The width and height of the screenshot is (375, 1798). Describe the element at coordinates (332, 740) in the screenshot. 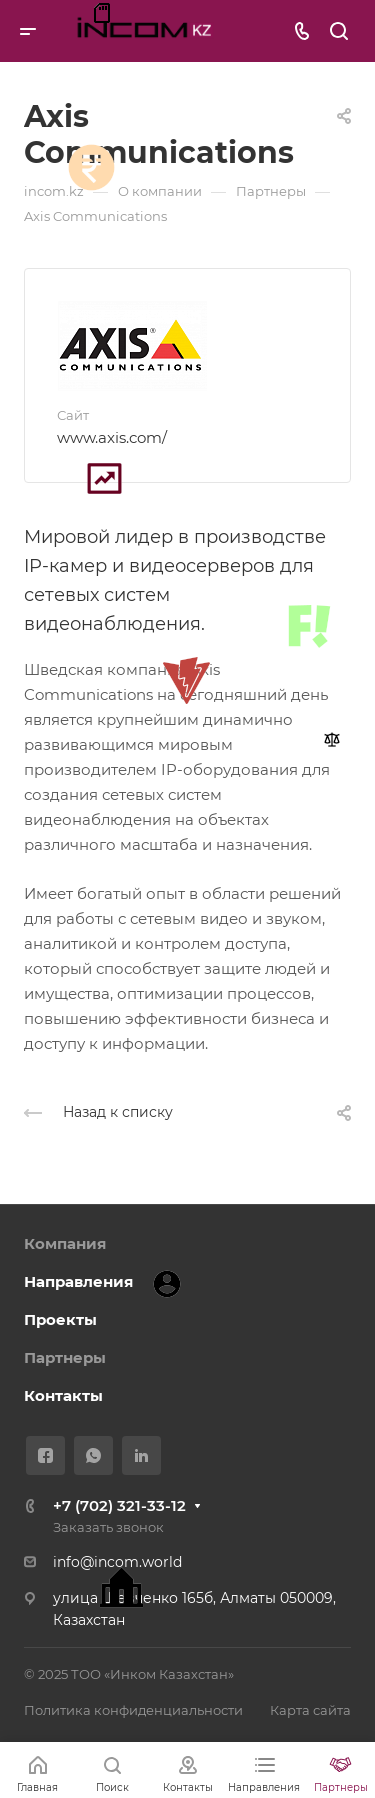

I see `access legal or terms of service information` at that location.